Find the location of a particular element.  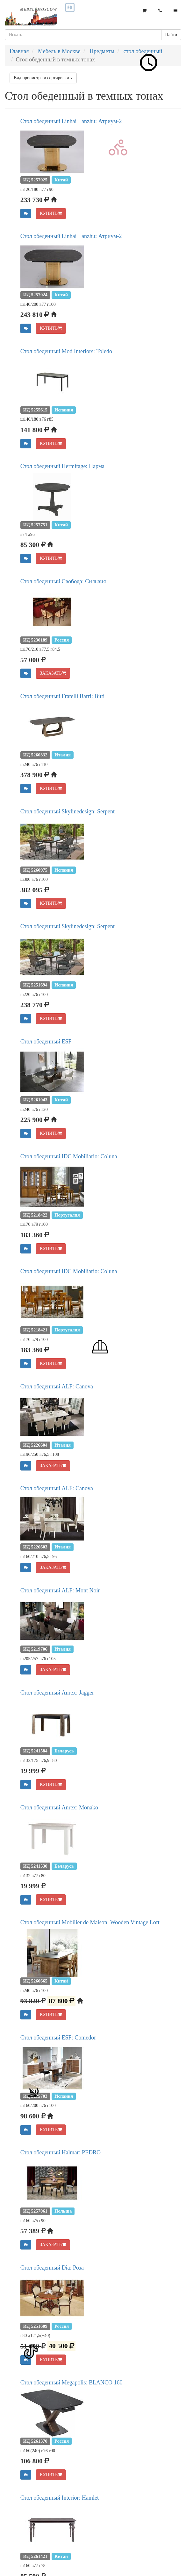

mute voice narration or screen reader is located at coordinates (33, 2093).